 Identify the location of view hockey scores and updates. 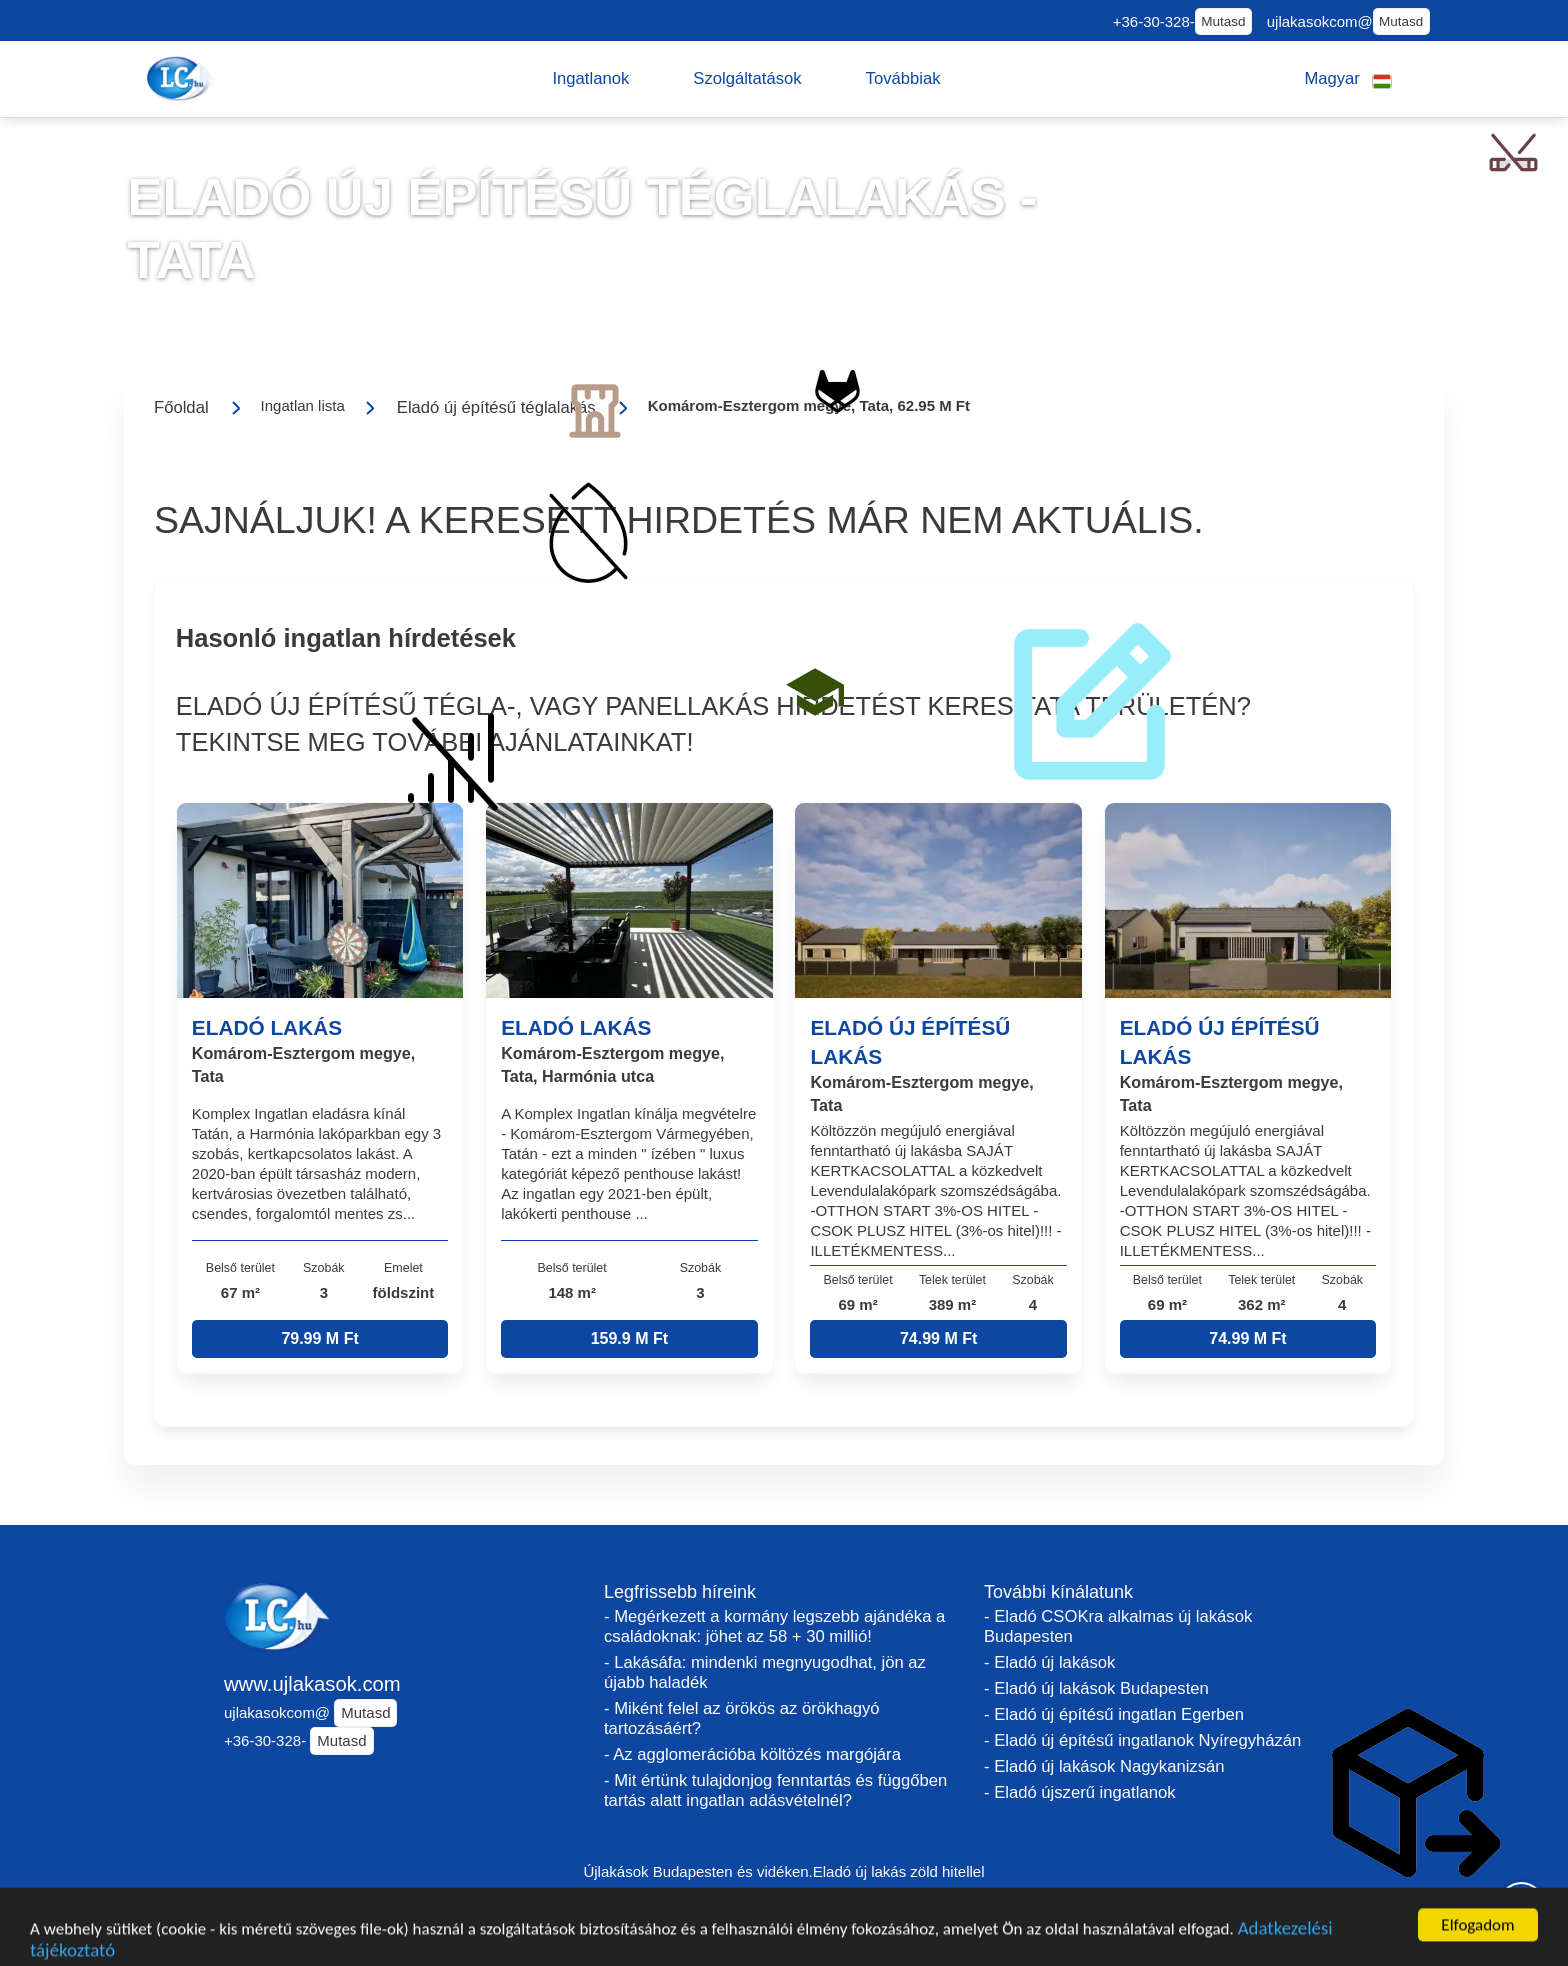
(1513, 152).